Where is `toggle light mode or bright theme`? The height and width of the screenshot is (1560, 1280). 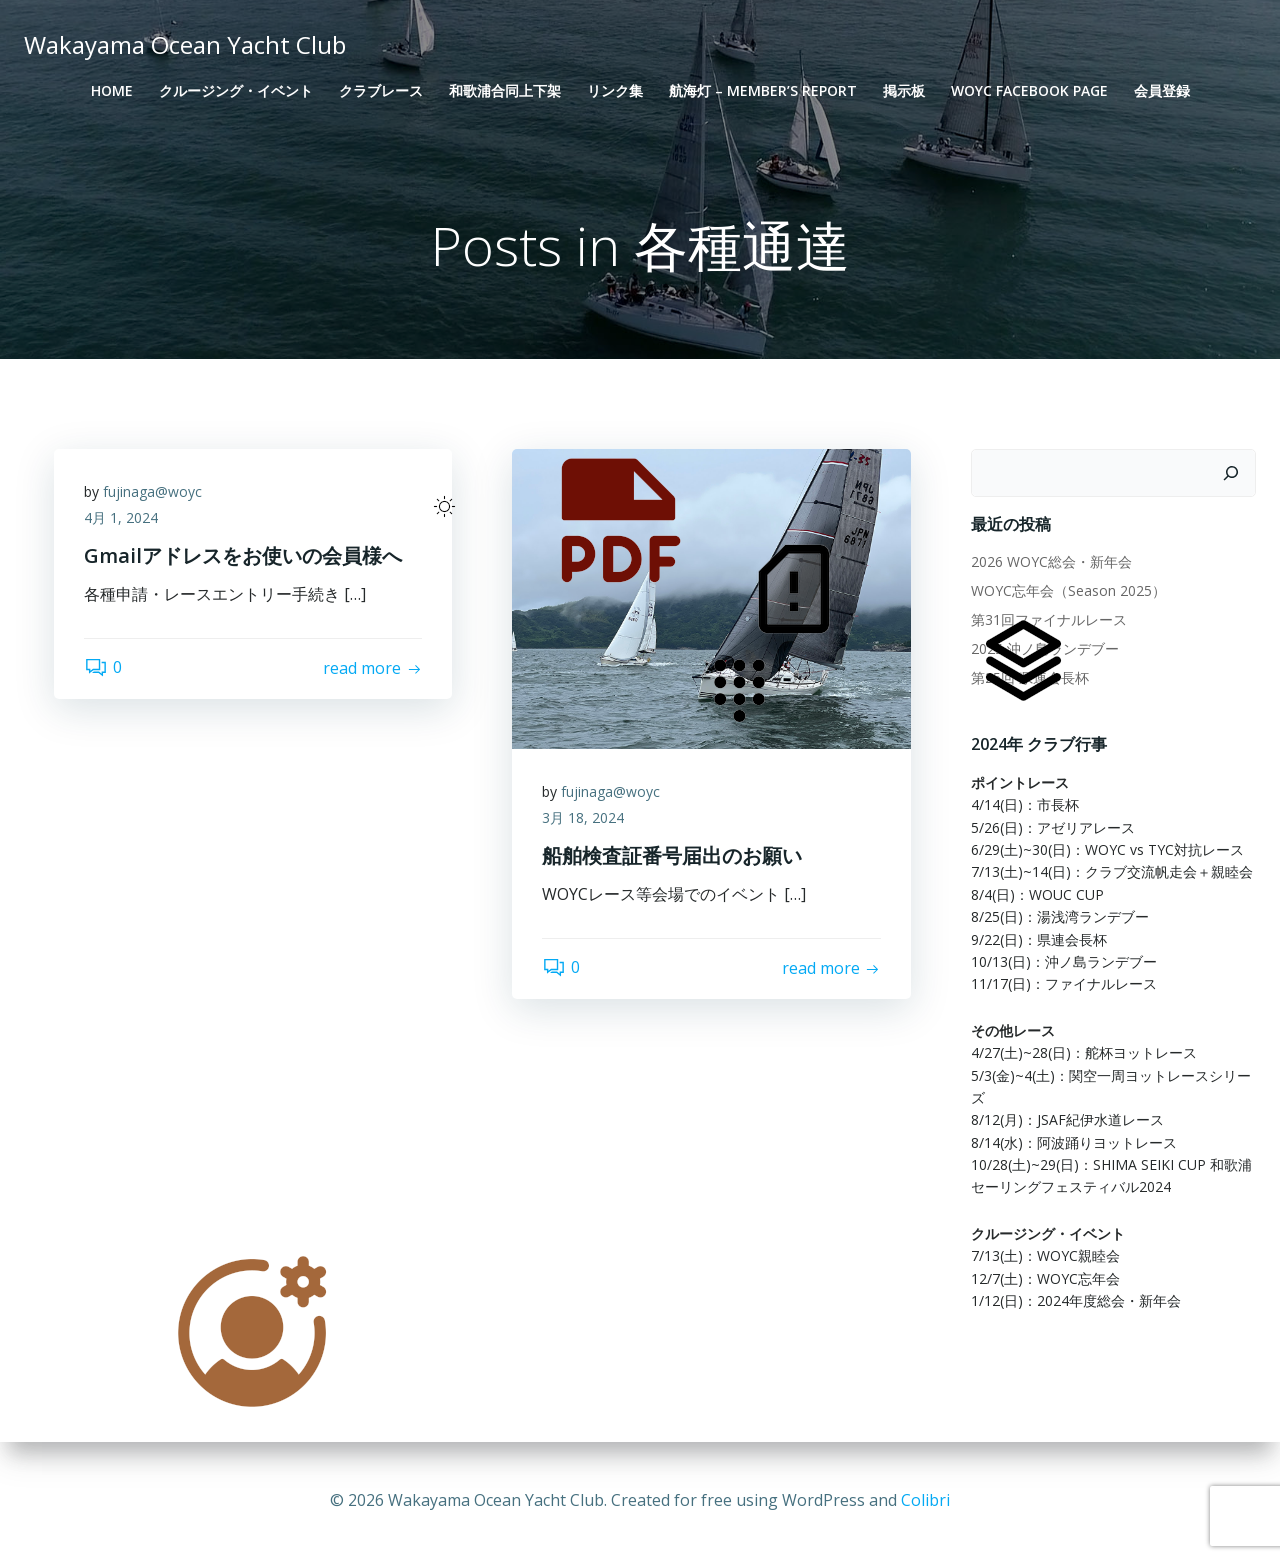
toggle light mode or bright theme is located at coordinates (444, 506).